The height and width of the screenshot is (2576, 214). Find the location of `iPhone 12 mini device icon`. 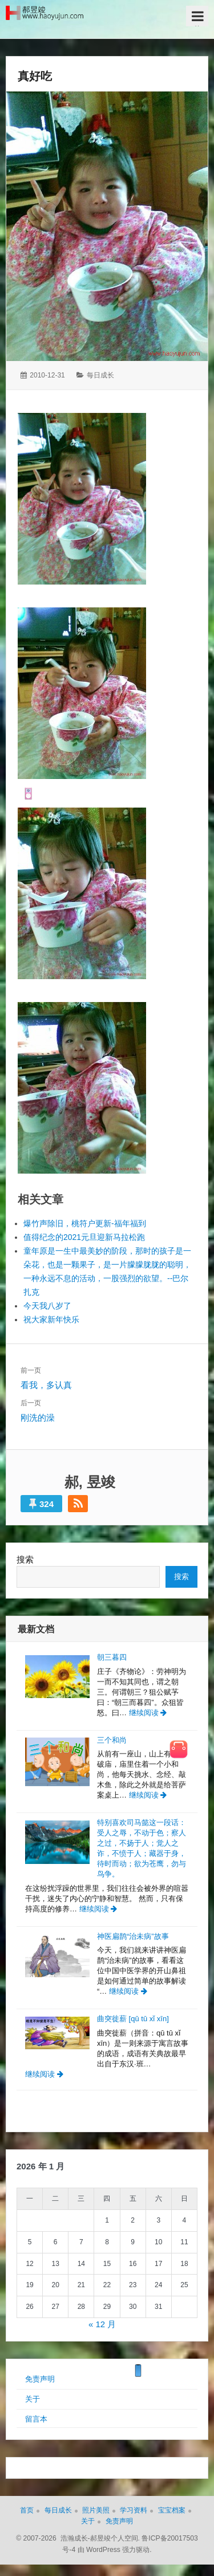

iPhone 12 mini device icon is located at coordinates (138, 2371).